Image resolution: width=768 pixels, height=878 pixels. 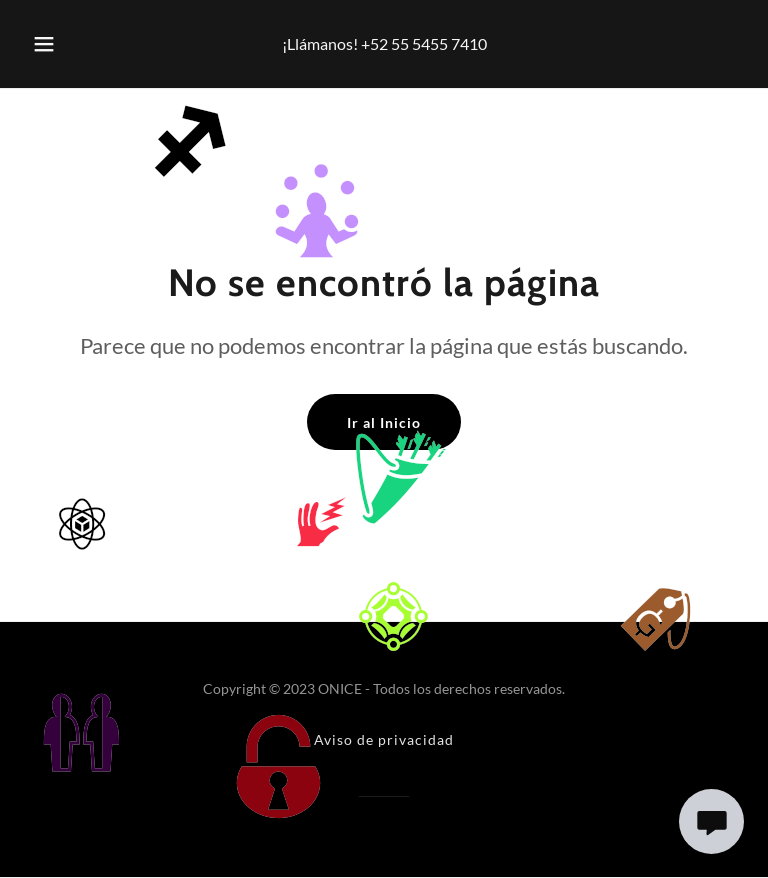 What do you see at coordinates (316, 211) in the screenshot?
I see `indicates a skill-based or dexterity game mode` at bounding box center [316, 211].